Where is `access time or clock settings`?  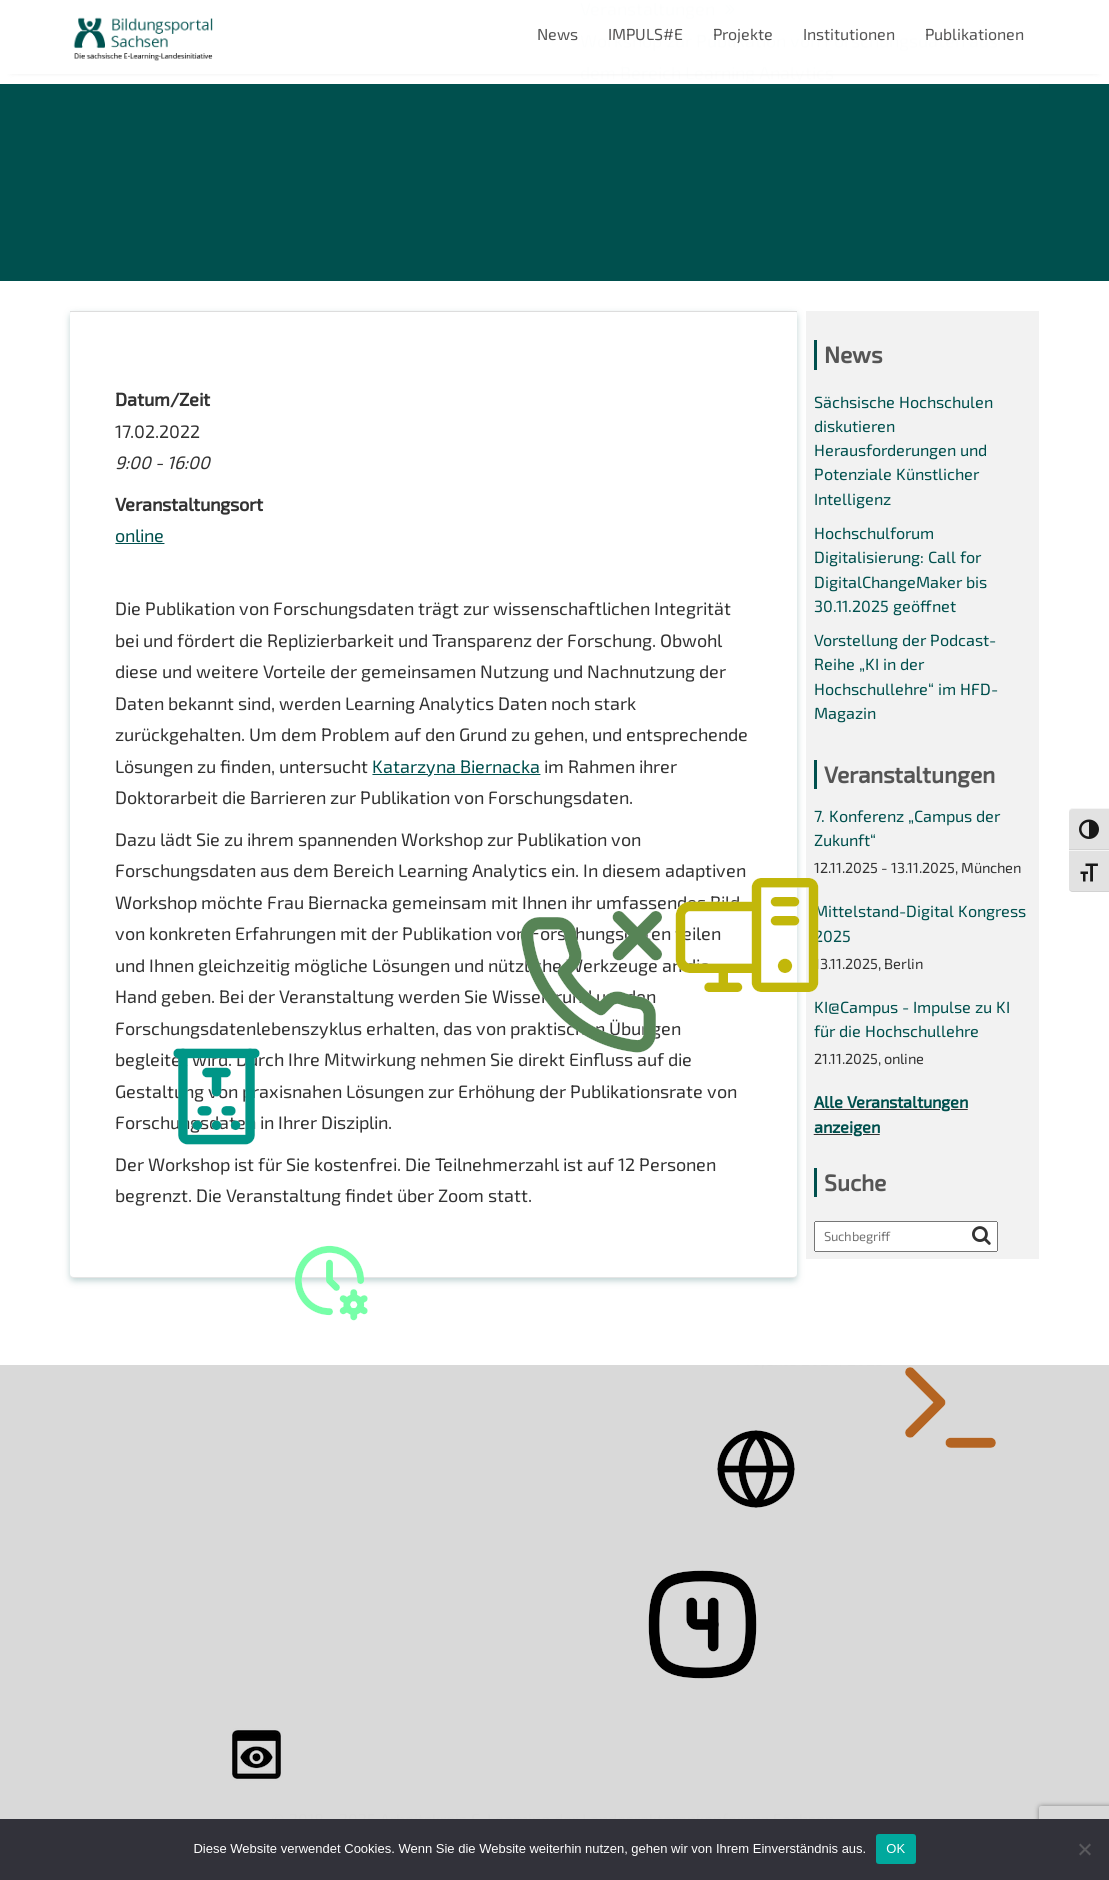 access time or clock settings is located at coordinates (329, 1280).